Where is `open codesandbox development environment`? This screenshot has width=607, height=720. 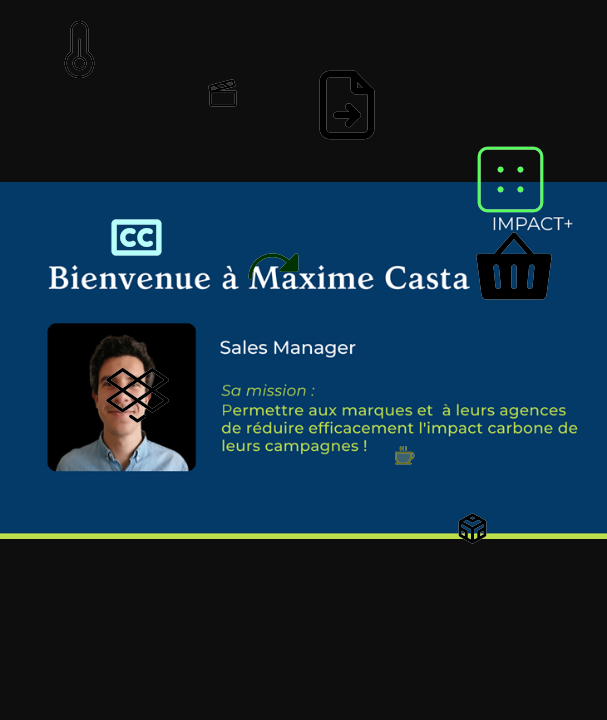
open codesandbox development environment is located at coordinates (472, 528).